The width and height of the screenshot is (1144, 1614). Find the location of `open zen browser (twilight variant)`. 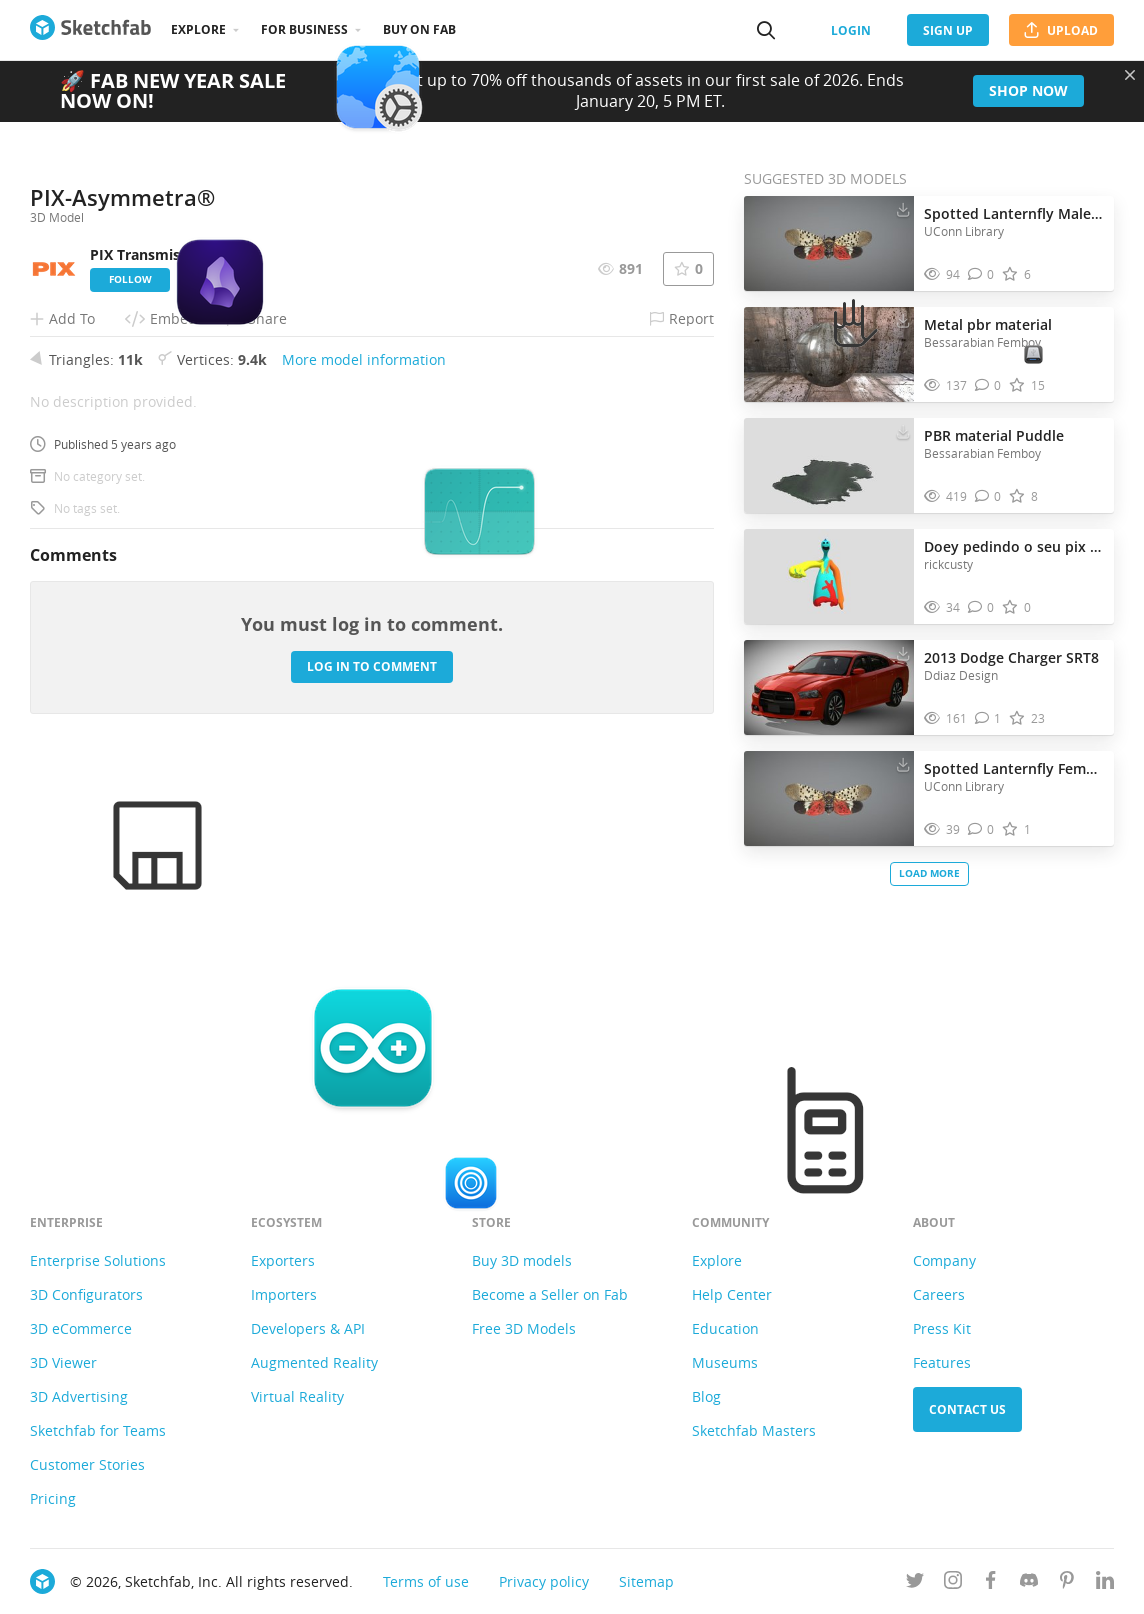

open zen browser (twilight variant) is located at coordinates (471, 1183).